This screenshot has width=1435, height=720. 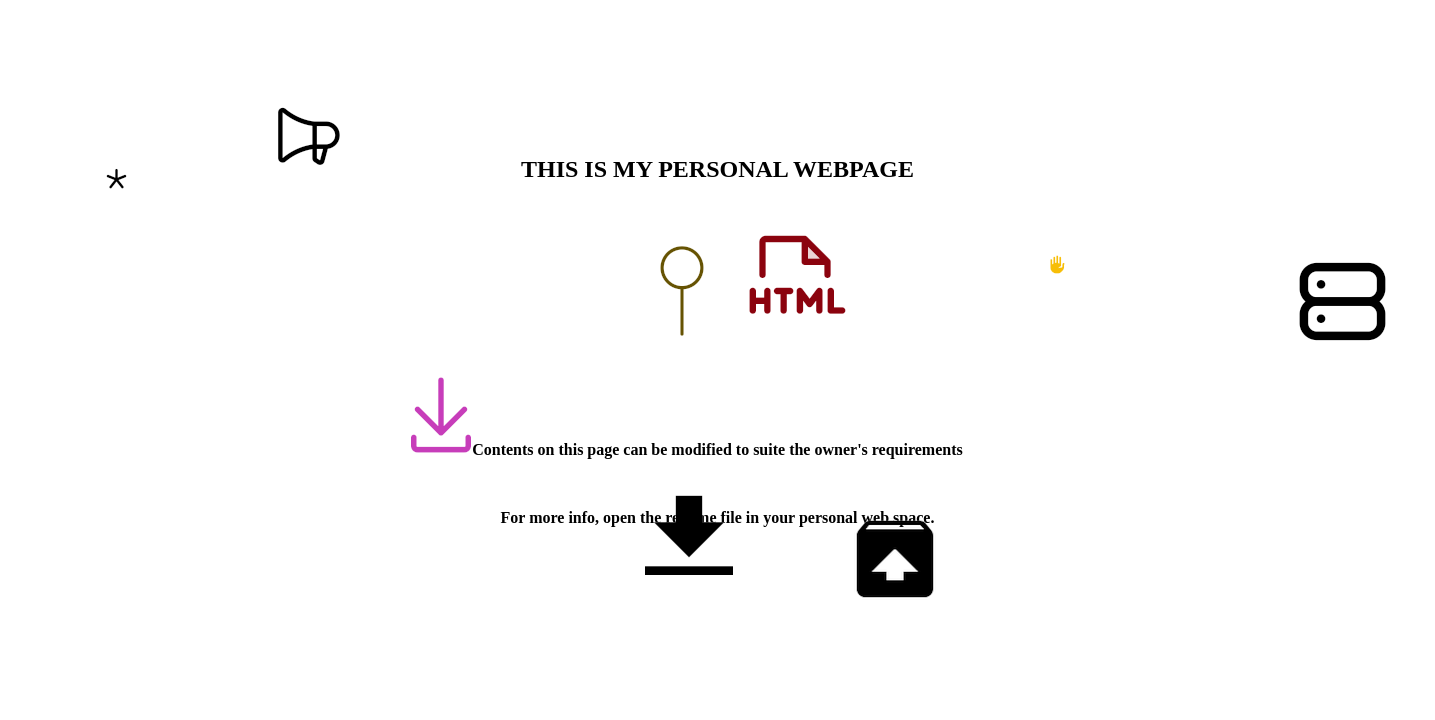 What do you see at coordinates (895, 559) in the screenshot?
I see `restore item from archive` at bounding box center [895, 559].